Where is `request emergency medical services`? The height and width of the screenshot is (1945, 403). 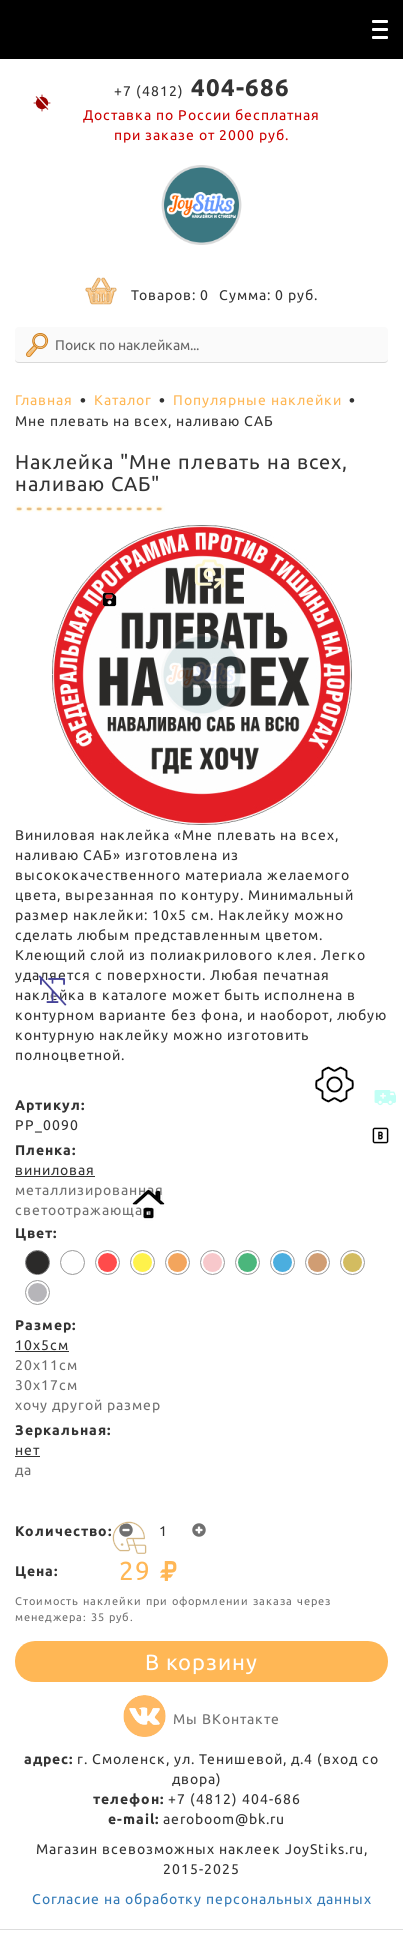 request emergency medical services is located at coordinates (384, 1096).